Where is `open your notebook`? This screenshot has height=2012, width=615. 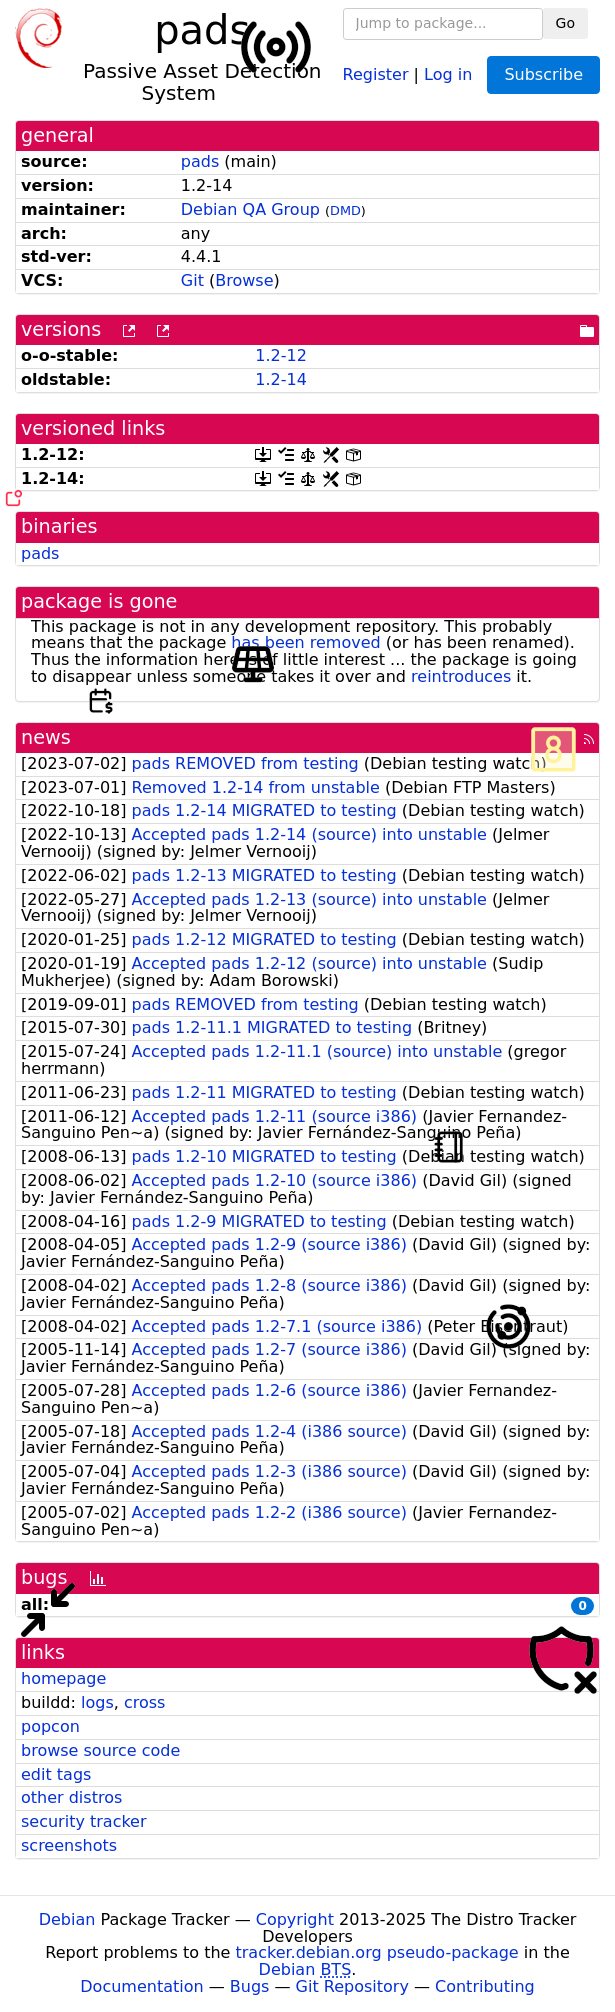 open your notebook is located at coordinates (450, 1147).